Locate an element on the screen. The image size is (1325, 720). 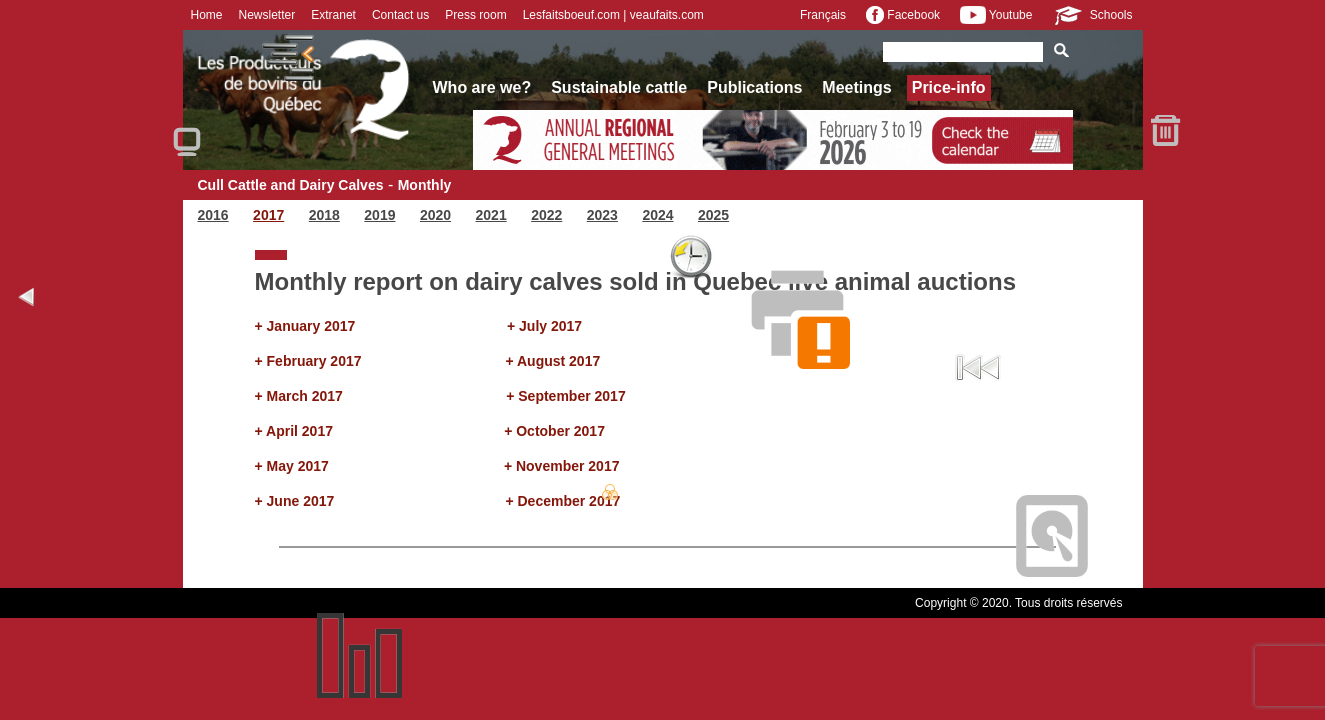
access color and display preferences is located at coordinates (610, 492).